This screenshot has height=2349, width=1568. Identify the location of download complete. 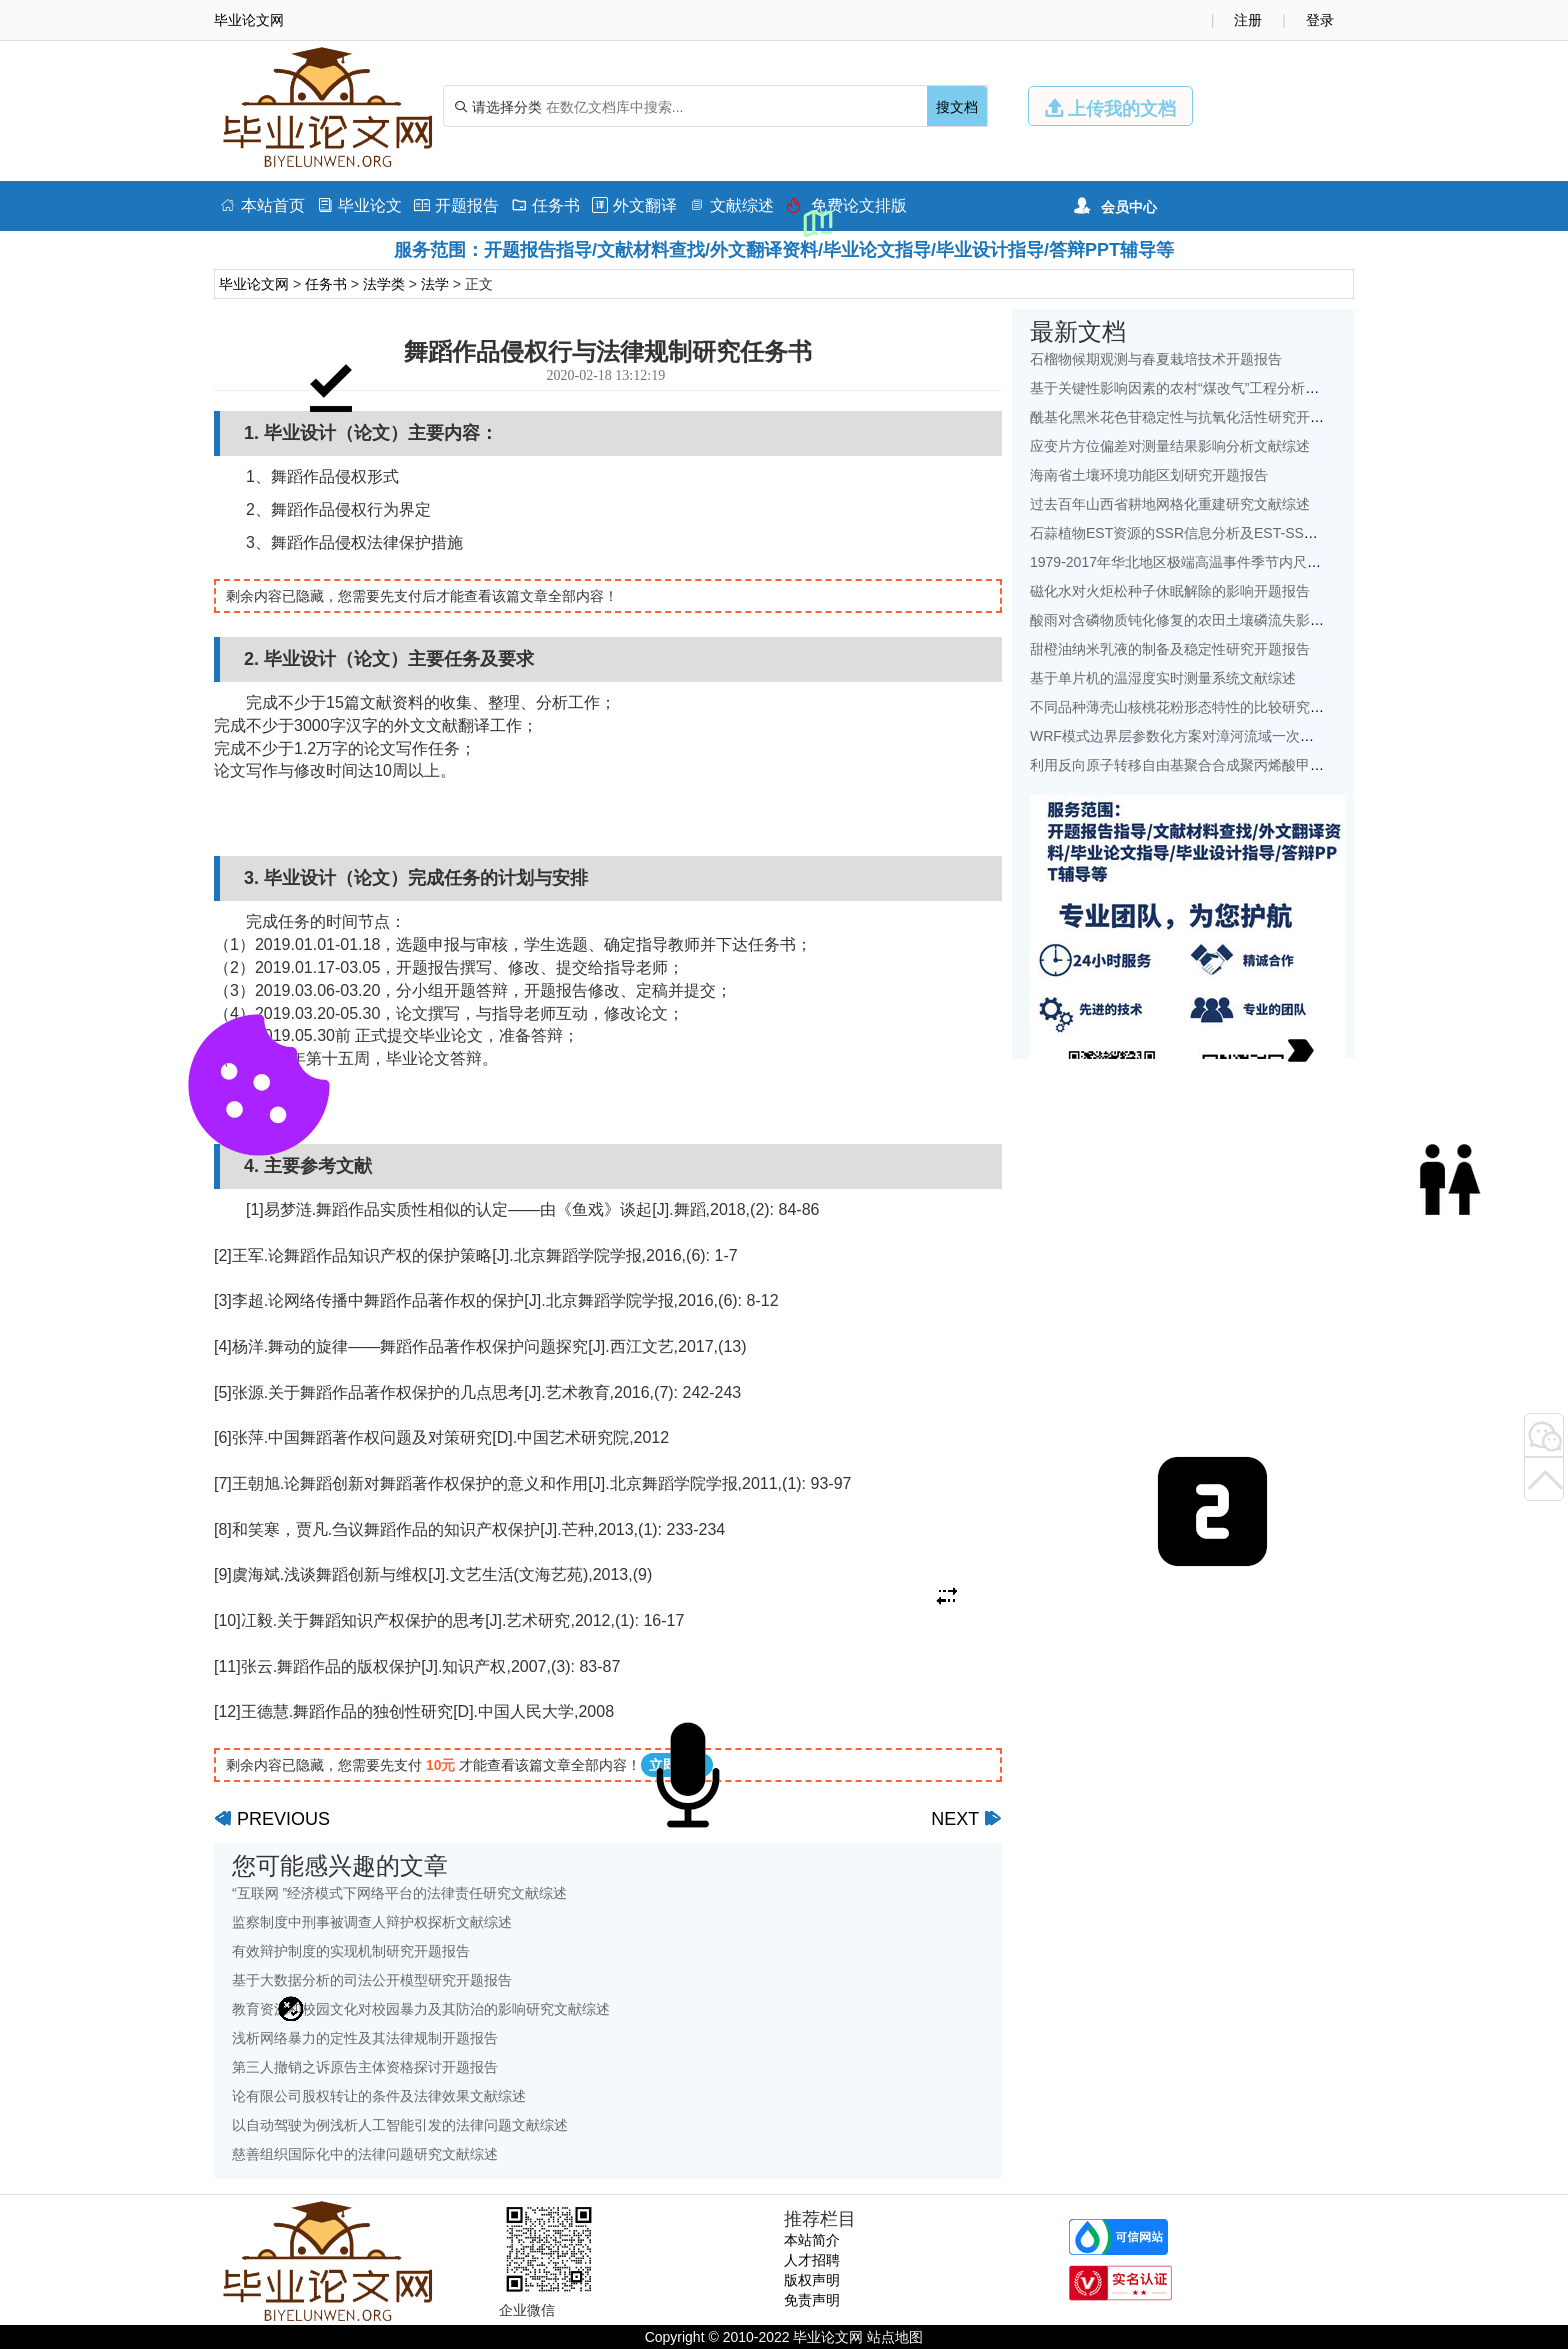
(331, 388).